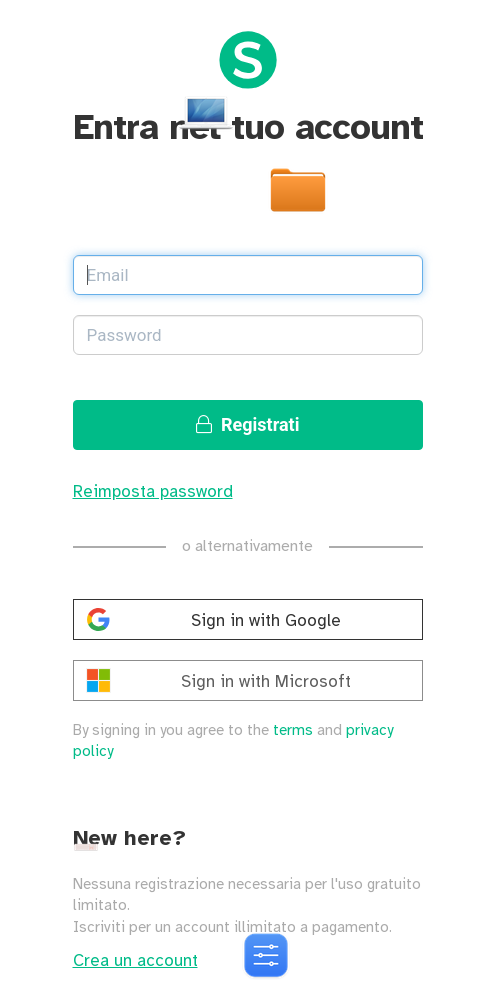 This screenshot has width=495, height=1004. What do you see at coordinates (266, 956) in the screenshot?
I see `open desktop display settings` at bounding box center [266, 956].